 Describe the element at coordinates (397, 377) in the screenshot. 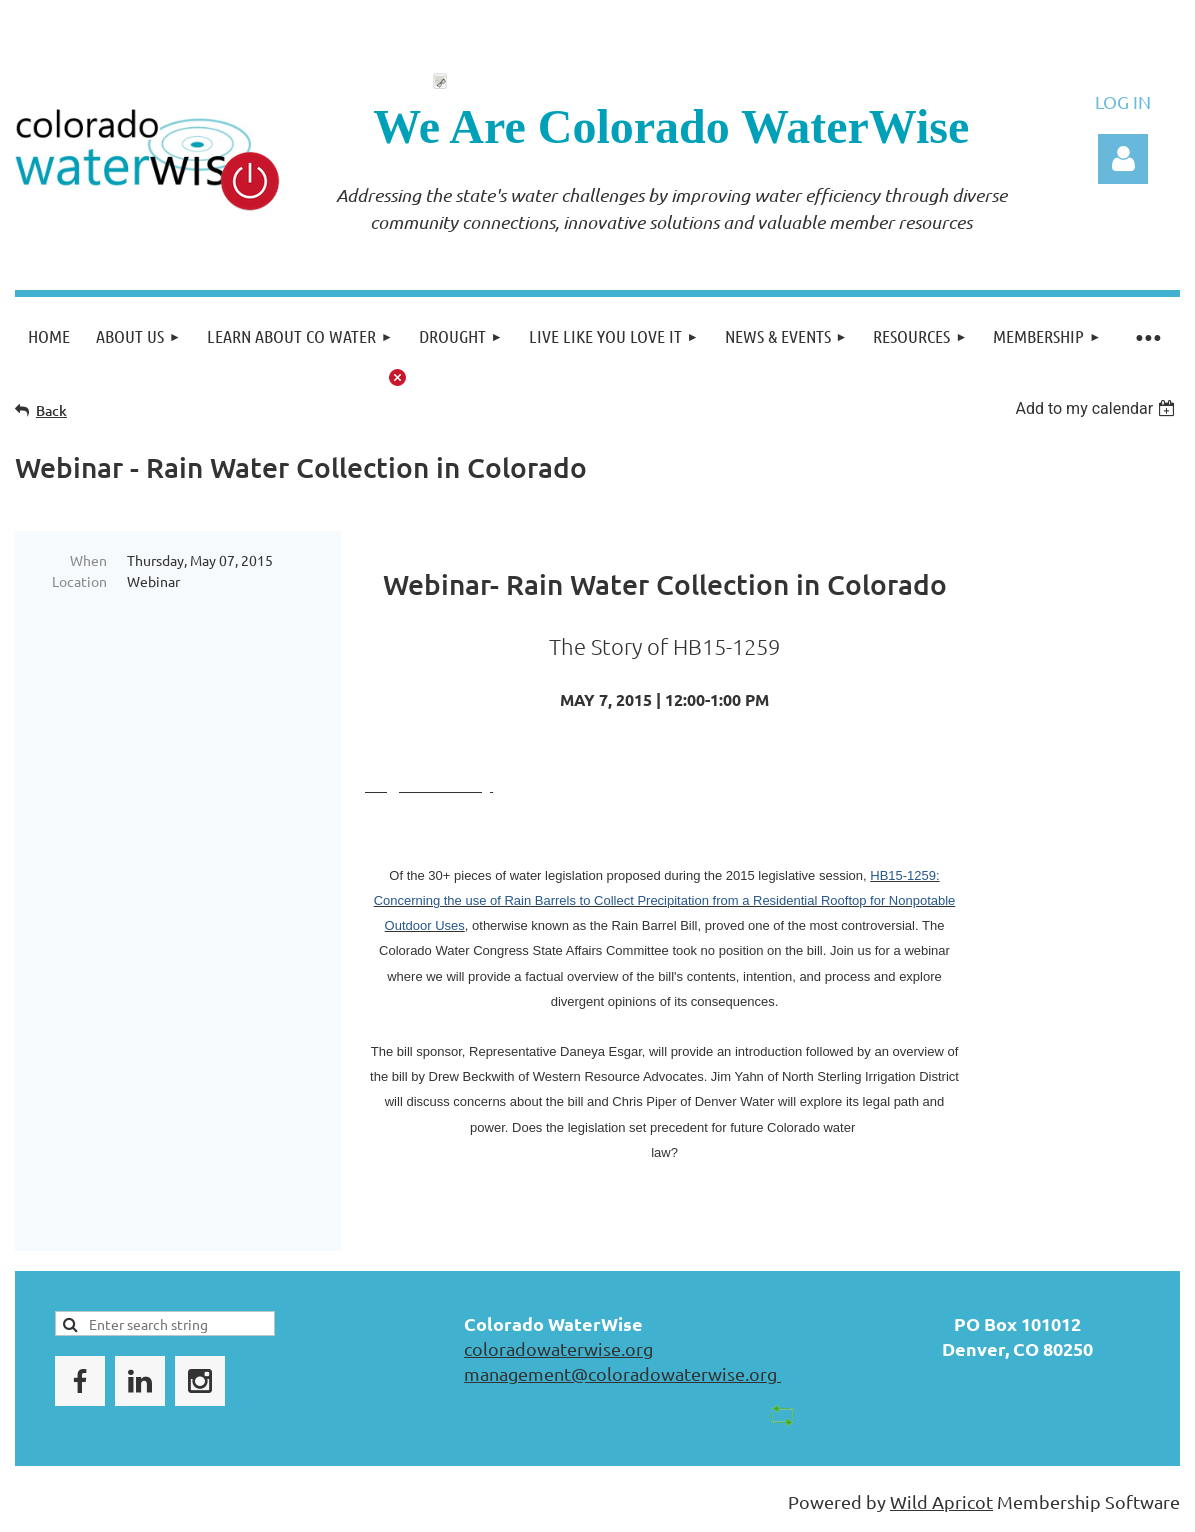

I see `cancel the current action or operation` at that location.